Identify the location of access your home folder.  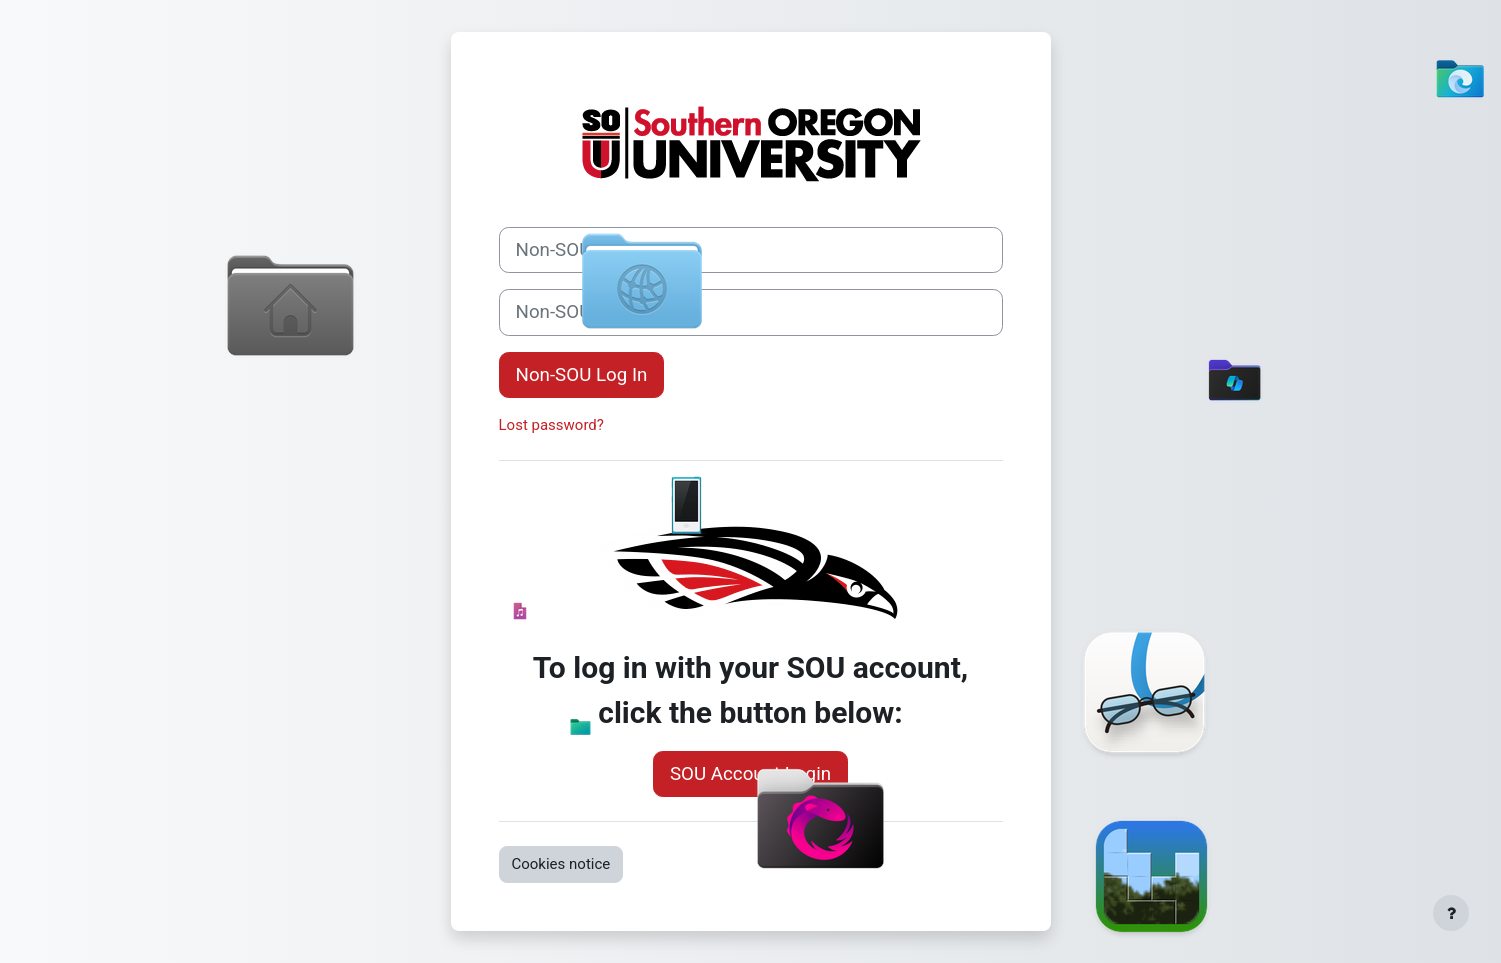
(290, 305).